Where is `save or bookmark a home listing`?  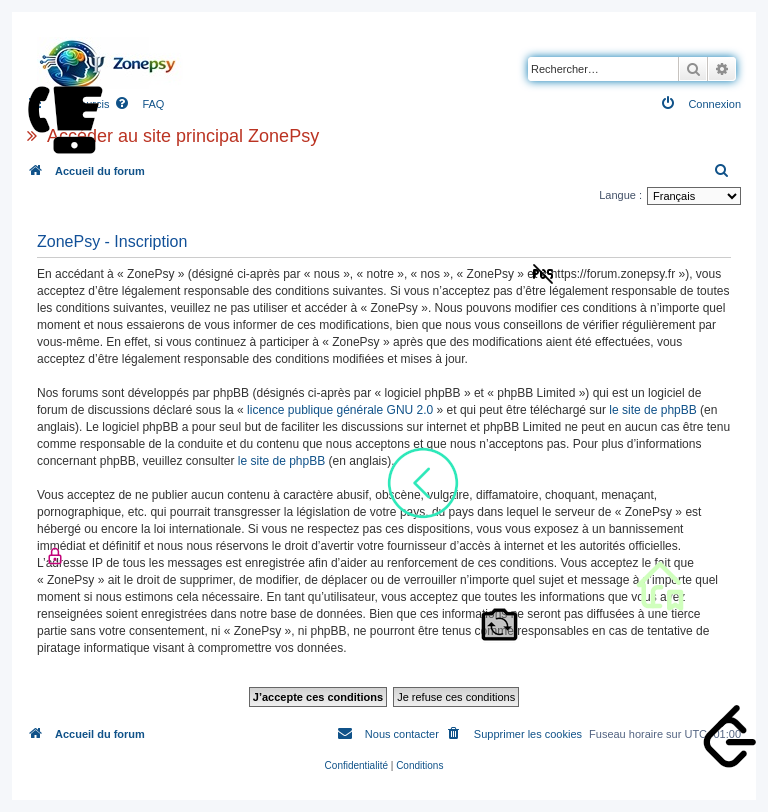
save or bookmark a home listing is located at coordinates (660, 585).